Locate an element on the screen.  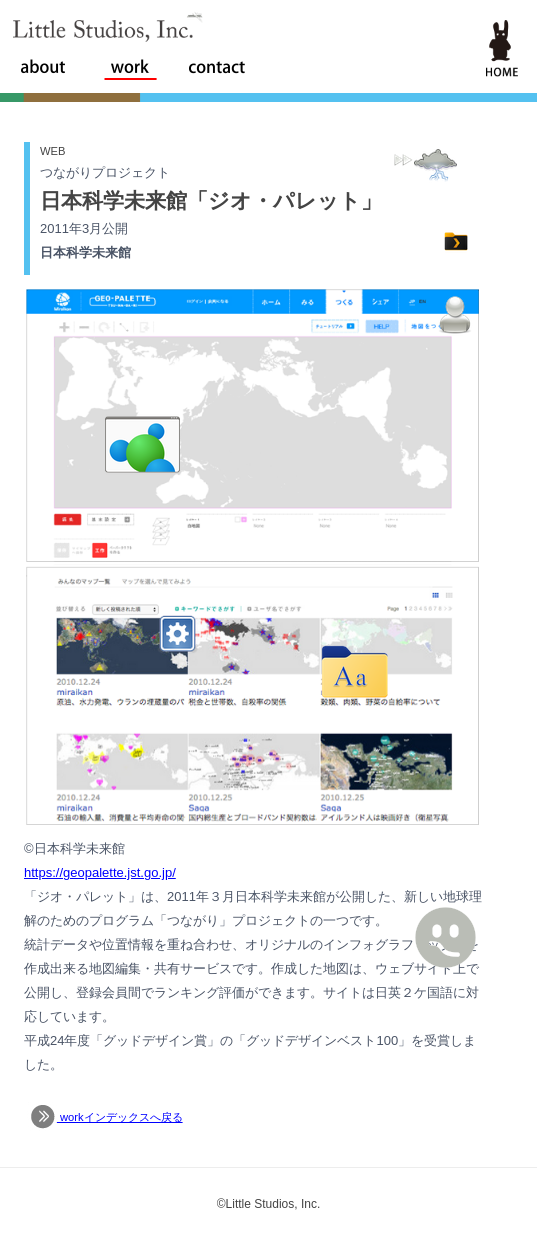
open windows homegroup settings is located at coordinates (142, 444).